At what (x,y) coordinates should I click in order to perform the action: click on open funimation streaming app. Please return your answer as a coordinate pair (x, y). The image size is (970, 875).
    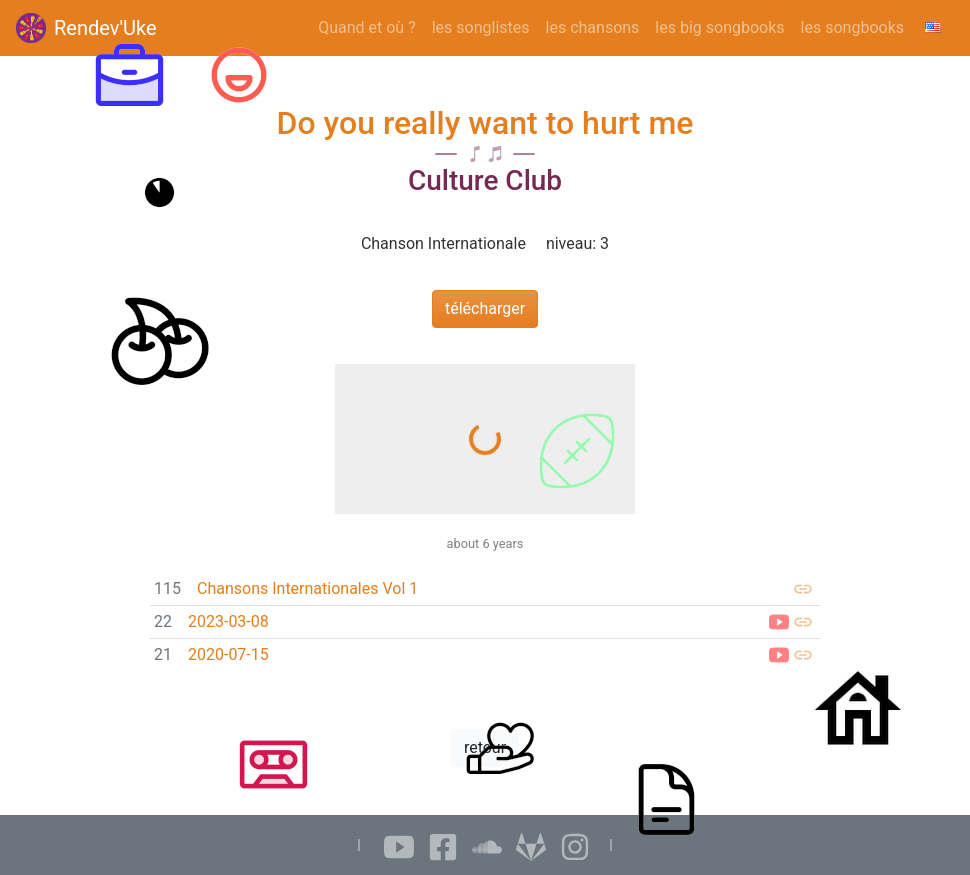
    Looking at the image, I should click on (239, 75).